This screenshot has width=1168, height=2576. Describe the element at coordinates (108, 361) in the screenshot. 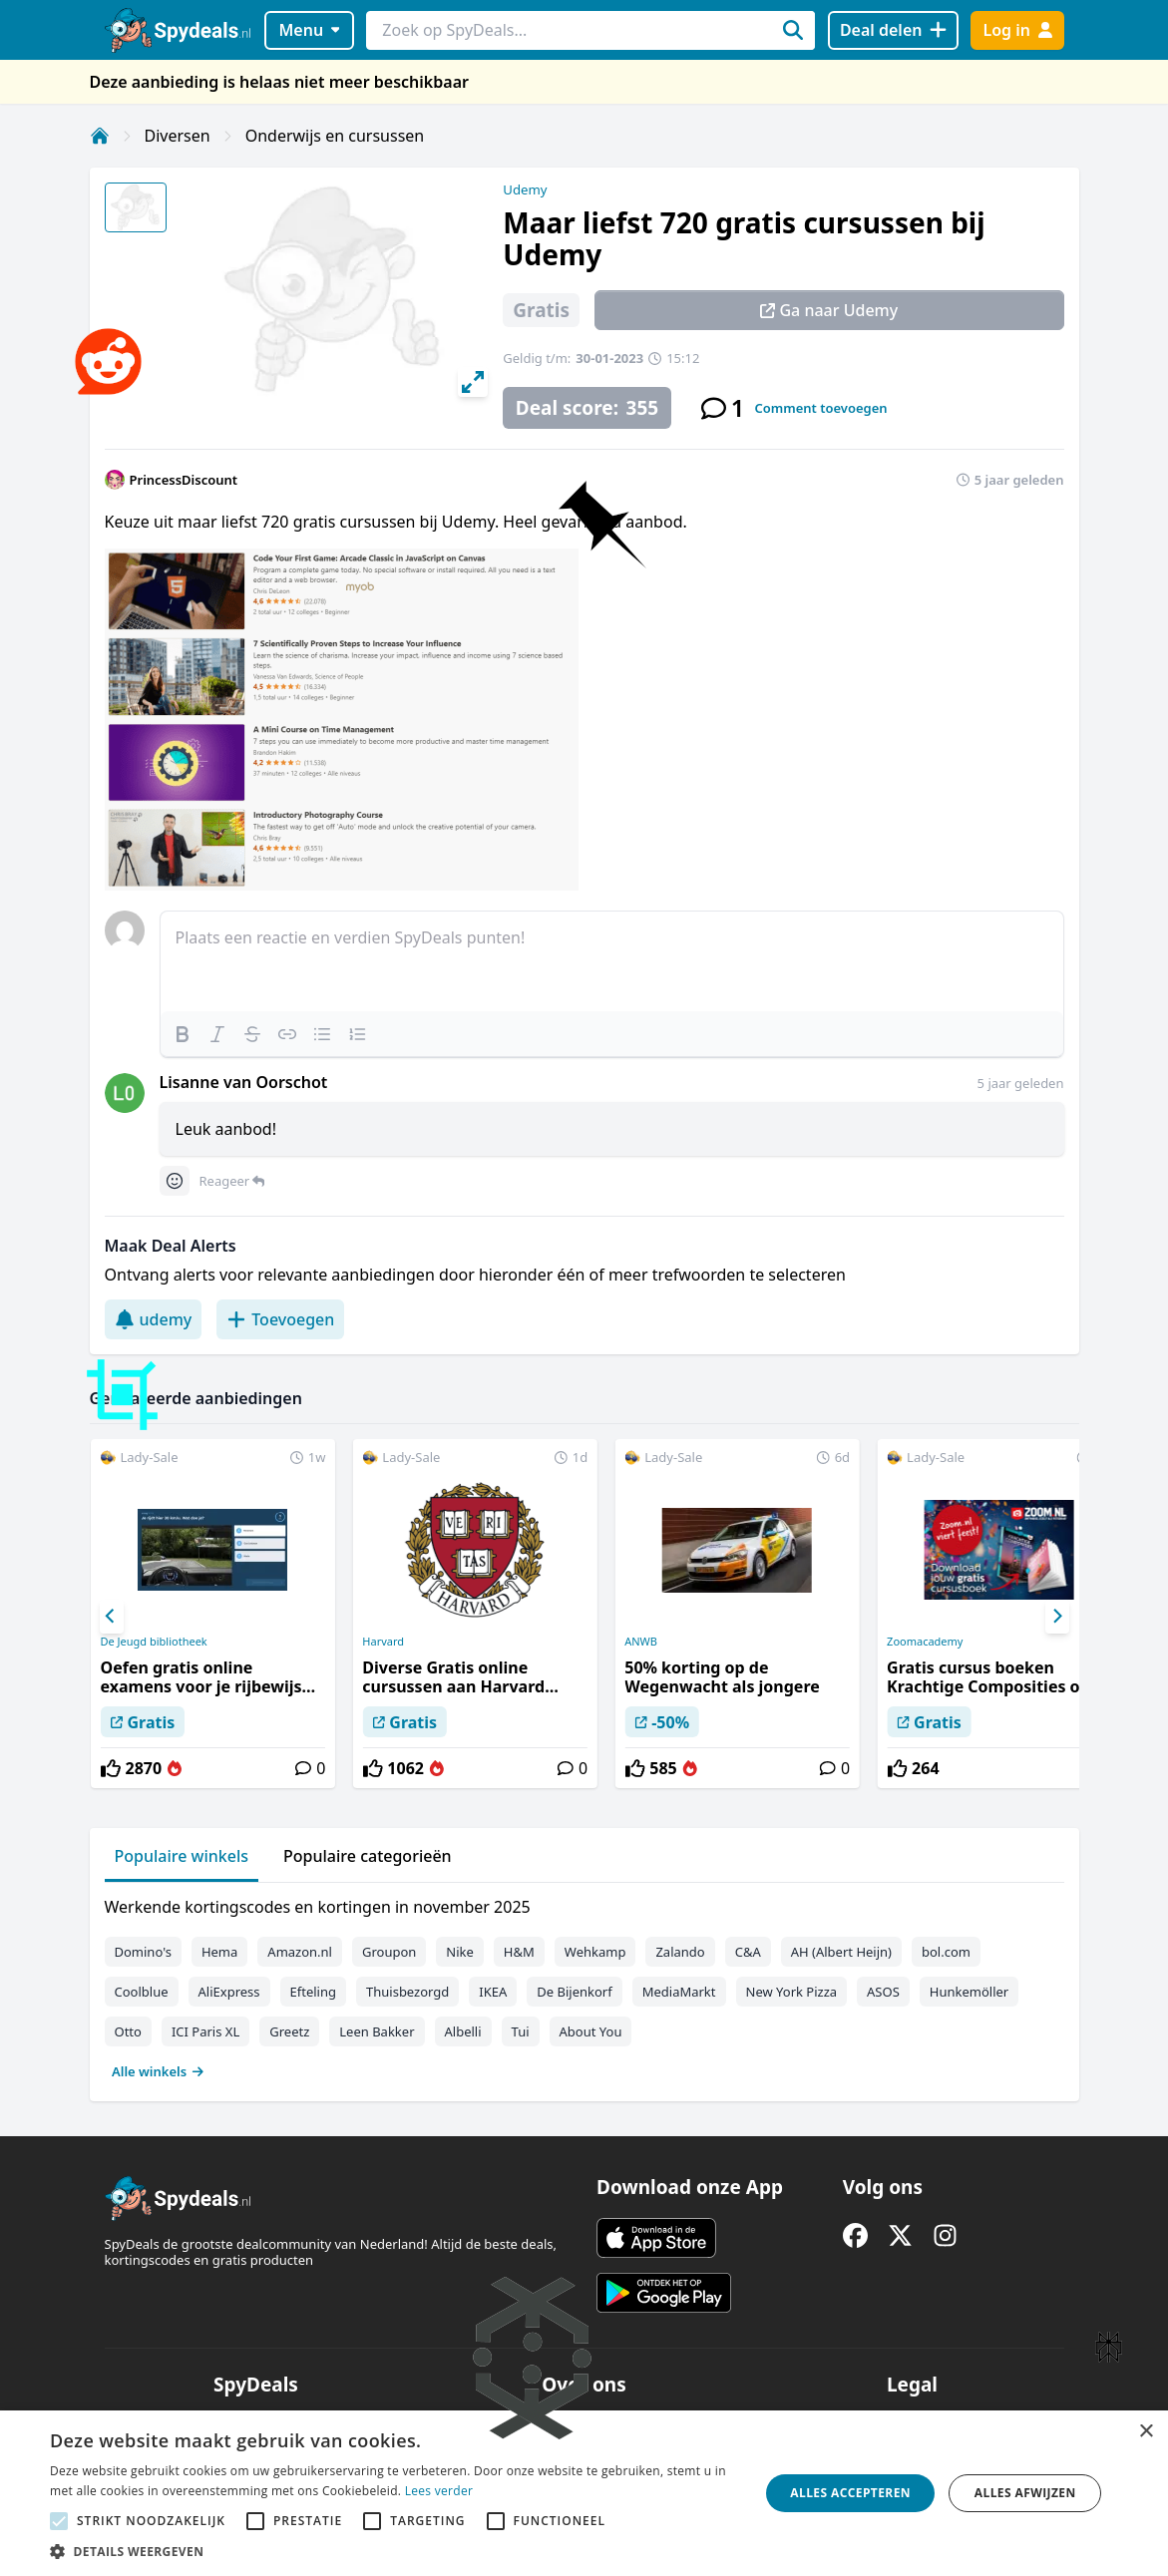

I see `open the Reddit app` at that location.